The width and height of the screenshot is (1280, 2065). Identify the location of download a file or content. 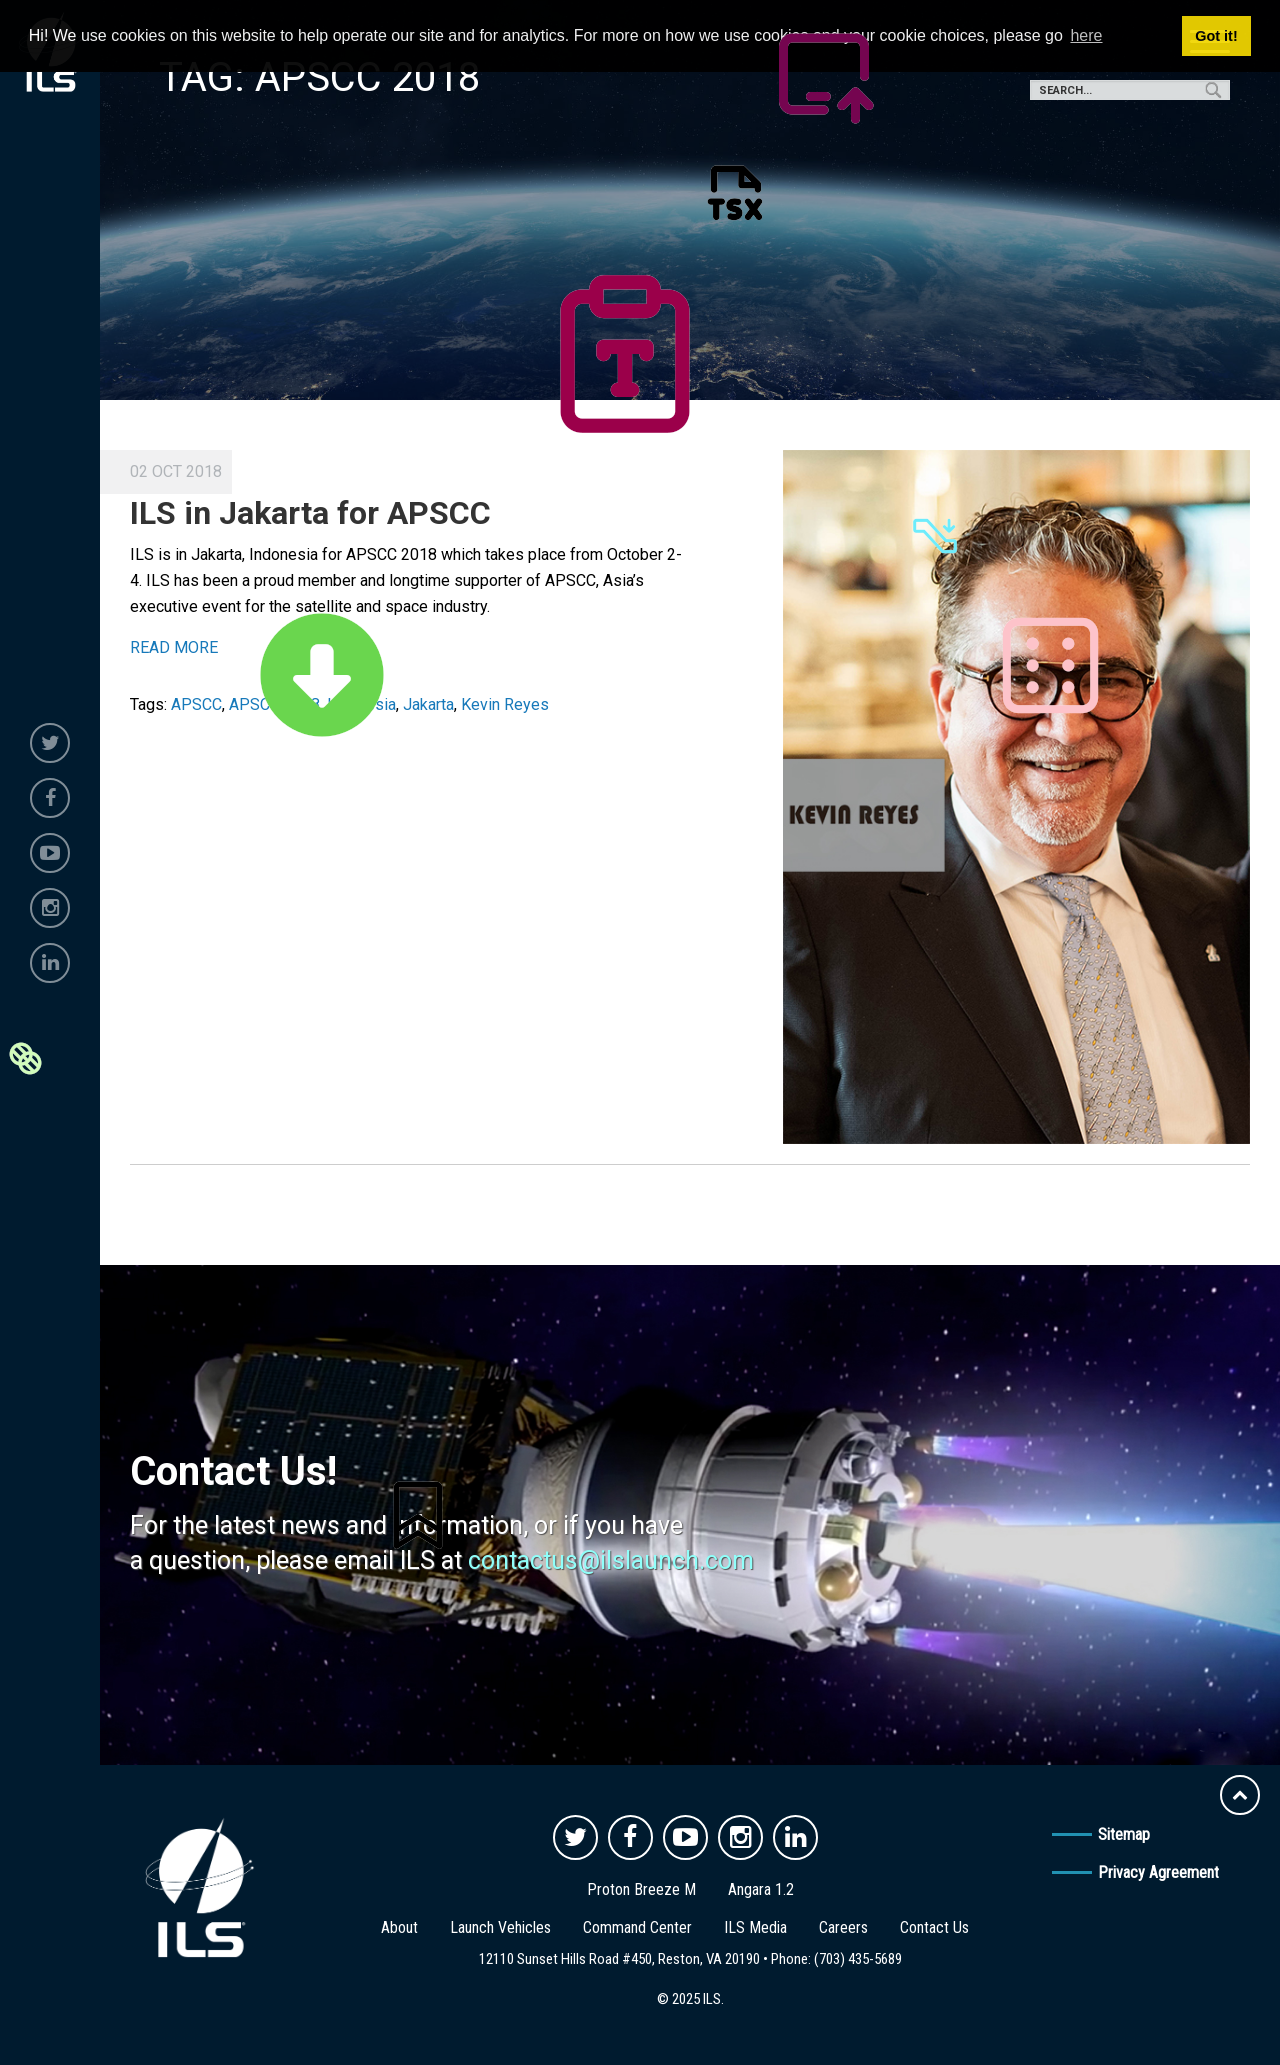
(322, 675).